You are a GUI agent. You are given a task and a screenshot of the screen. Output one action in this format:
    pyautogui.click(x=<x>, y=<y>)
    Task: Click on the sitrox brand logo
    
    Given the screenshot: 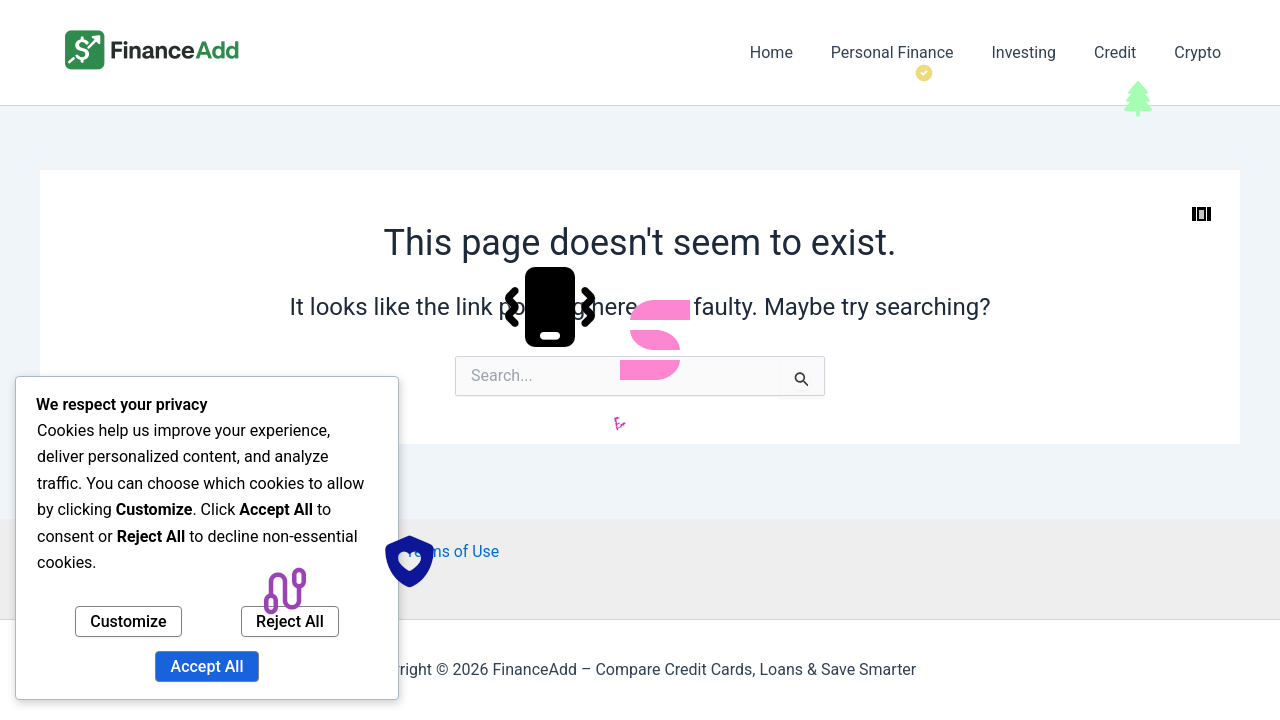 What is the action you would take?
    pyautogui.click(x=655, y=340)
    